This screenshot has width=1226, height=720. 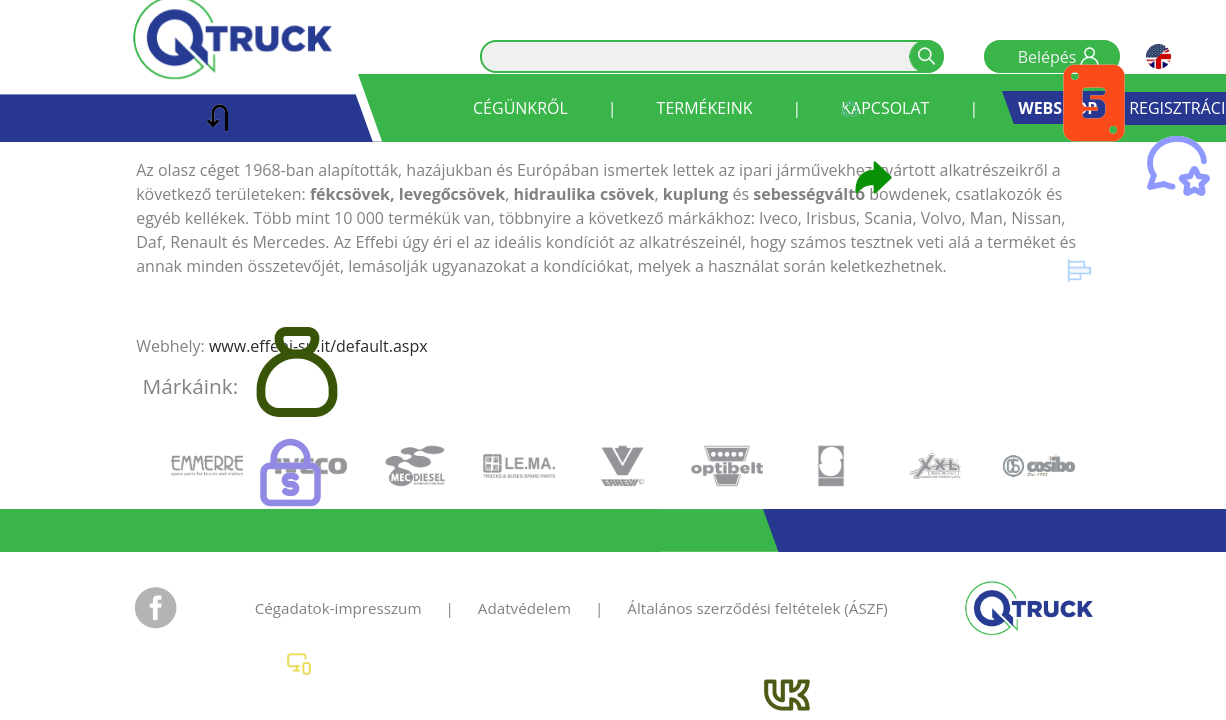 What do you see at coordinates (873, 177) in the screenshot?
I see `share or forward content` at bounding box center [873, 177].